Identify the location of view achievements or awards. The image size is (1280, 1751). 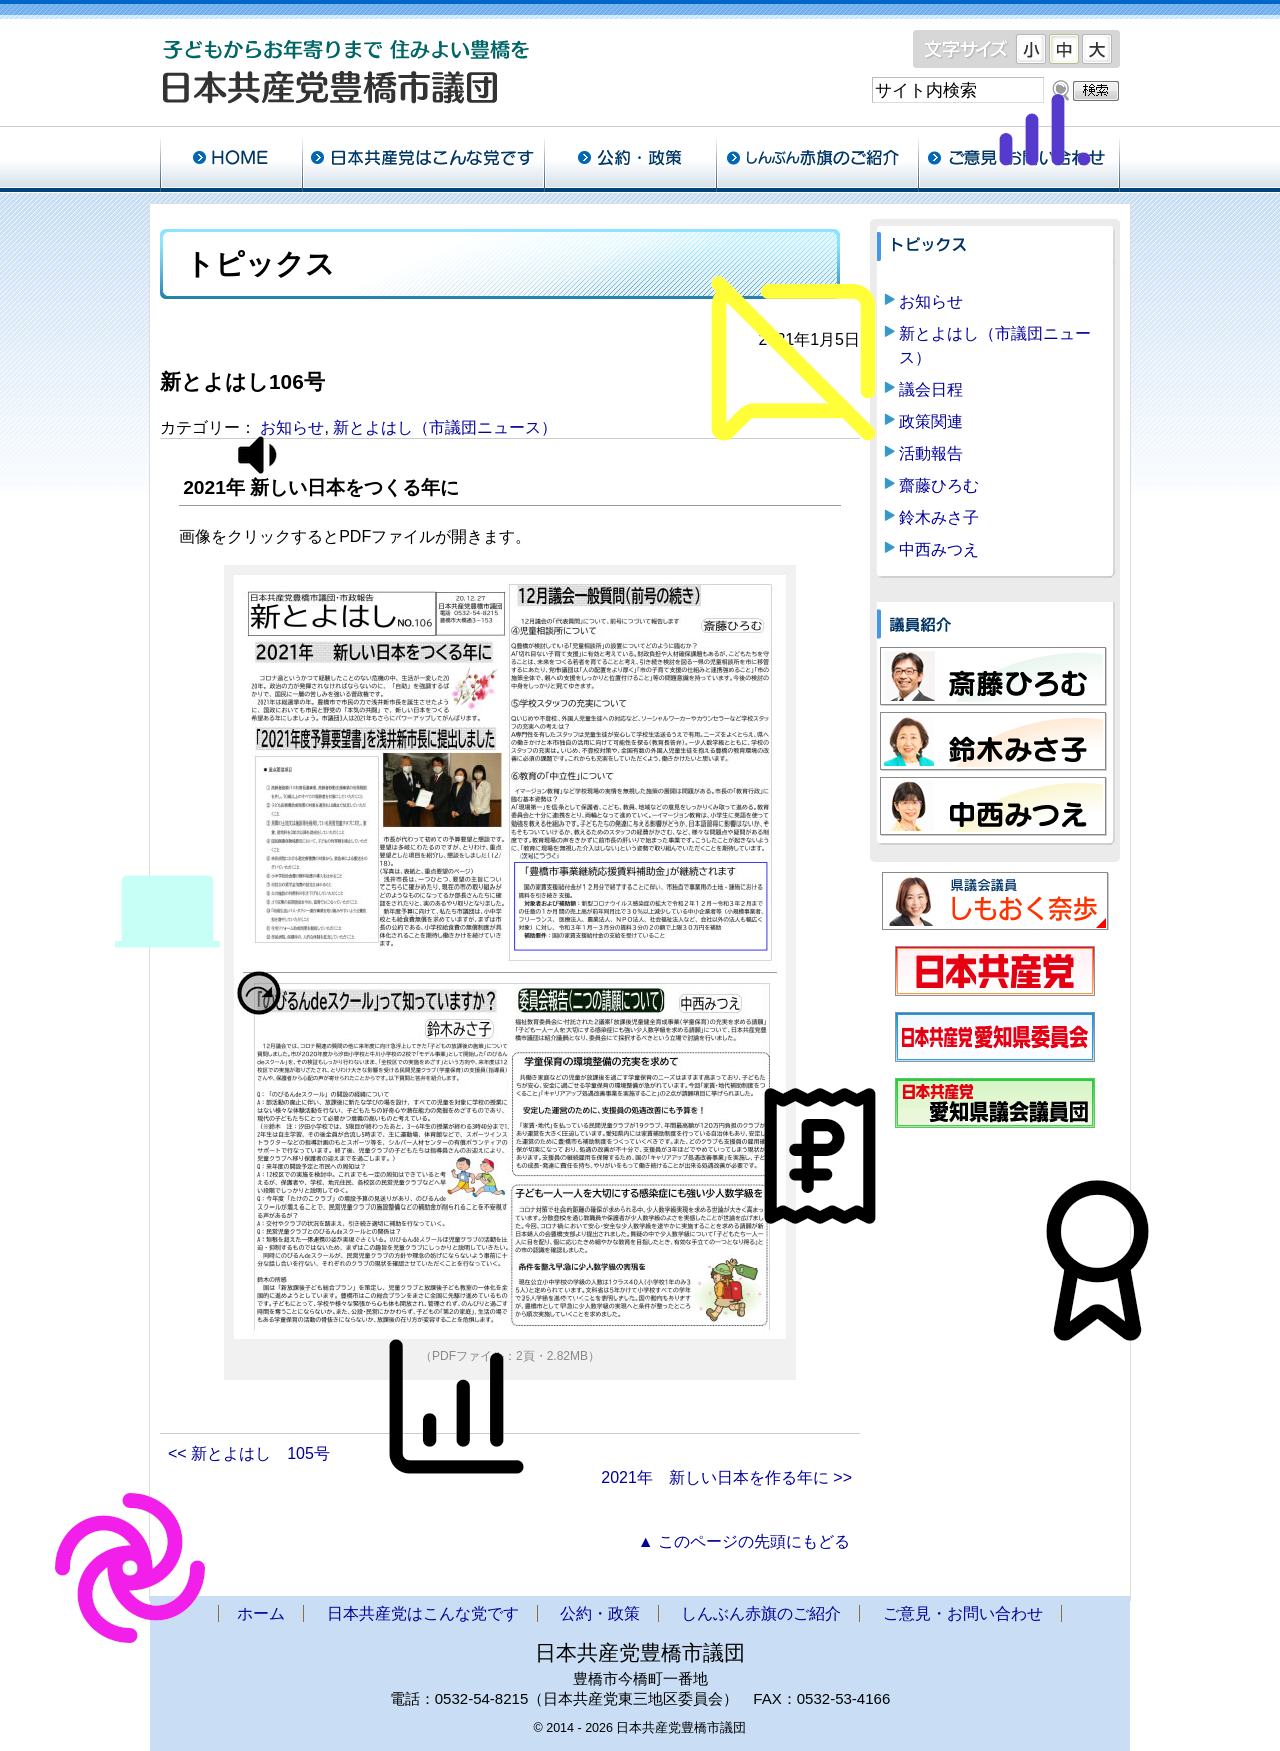
(1097, 1260).